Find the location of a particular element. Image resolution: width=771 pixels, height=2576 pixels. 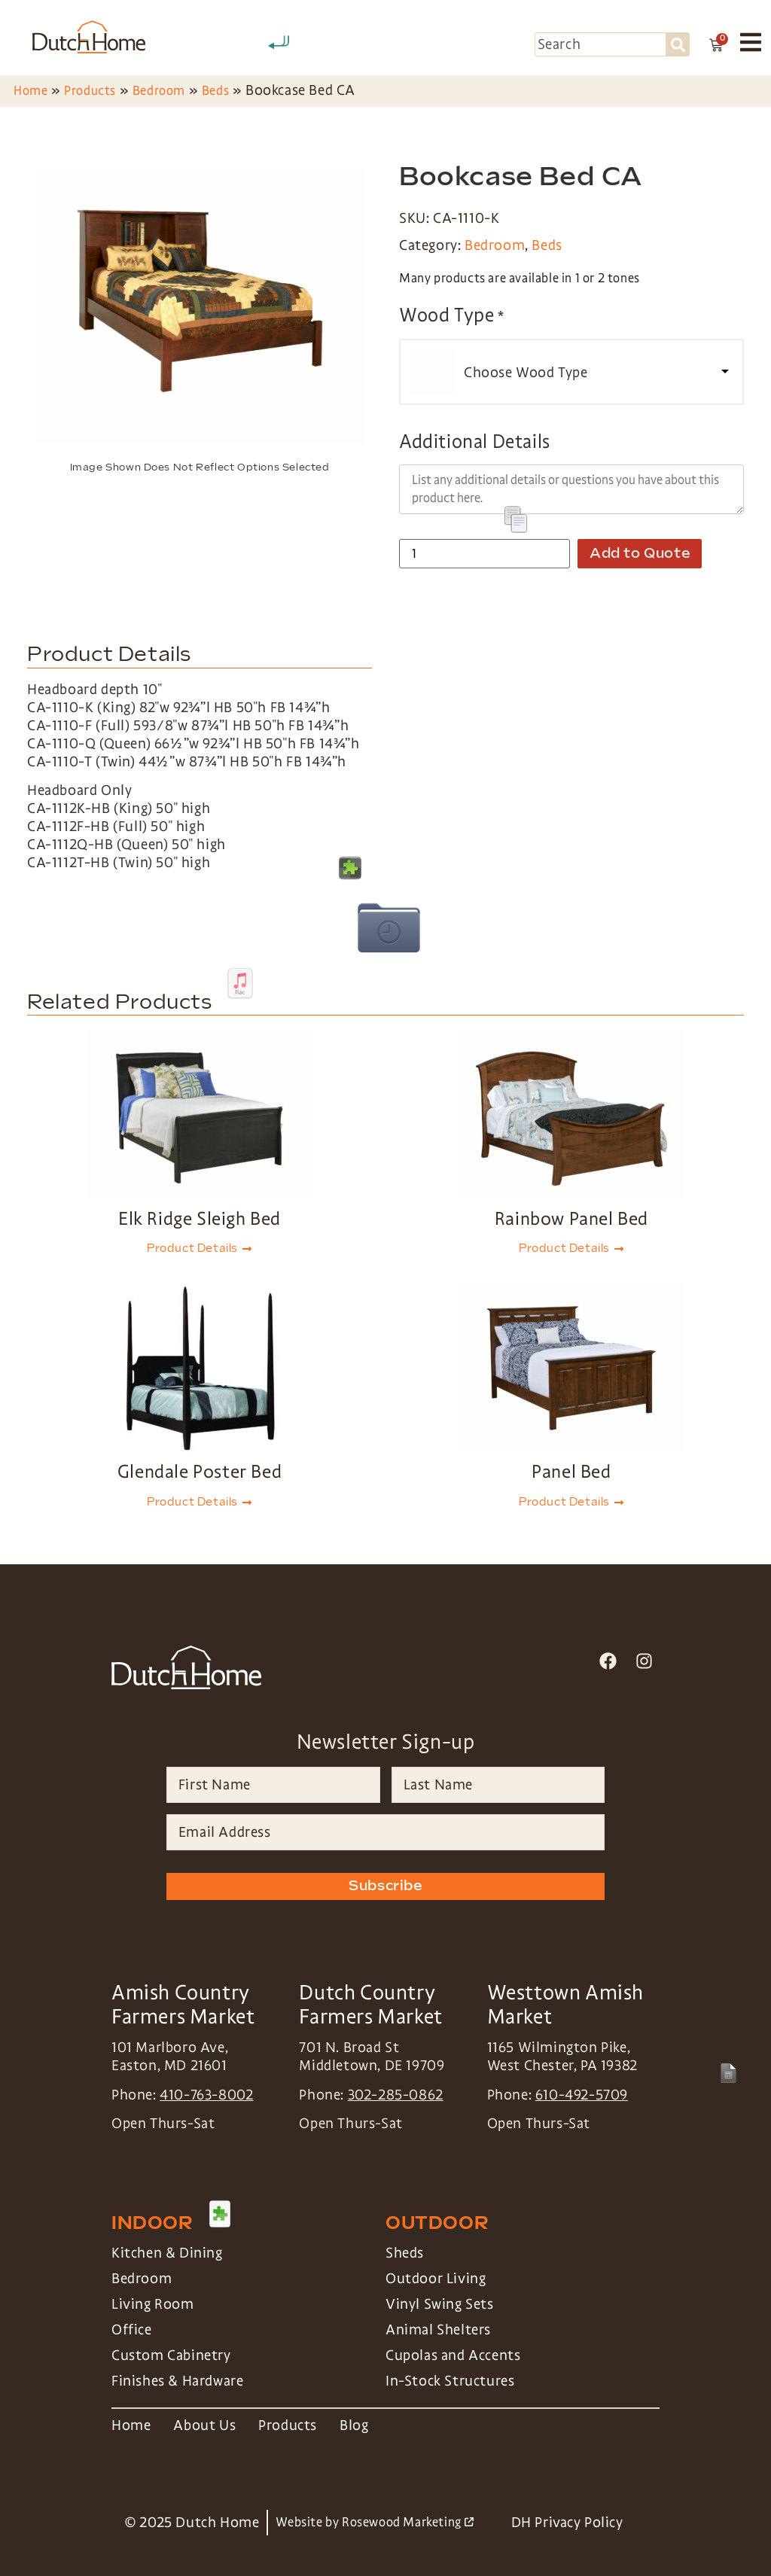

flac audio file in ogg container format is located at coordinates (240, 983).